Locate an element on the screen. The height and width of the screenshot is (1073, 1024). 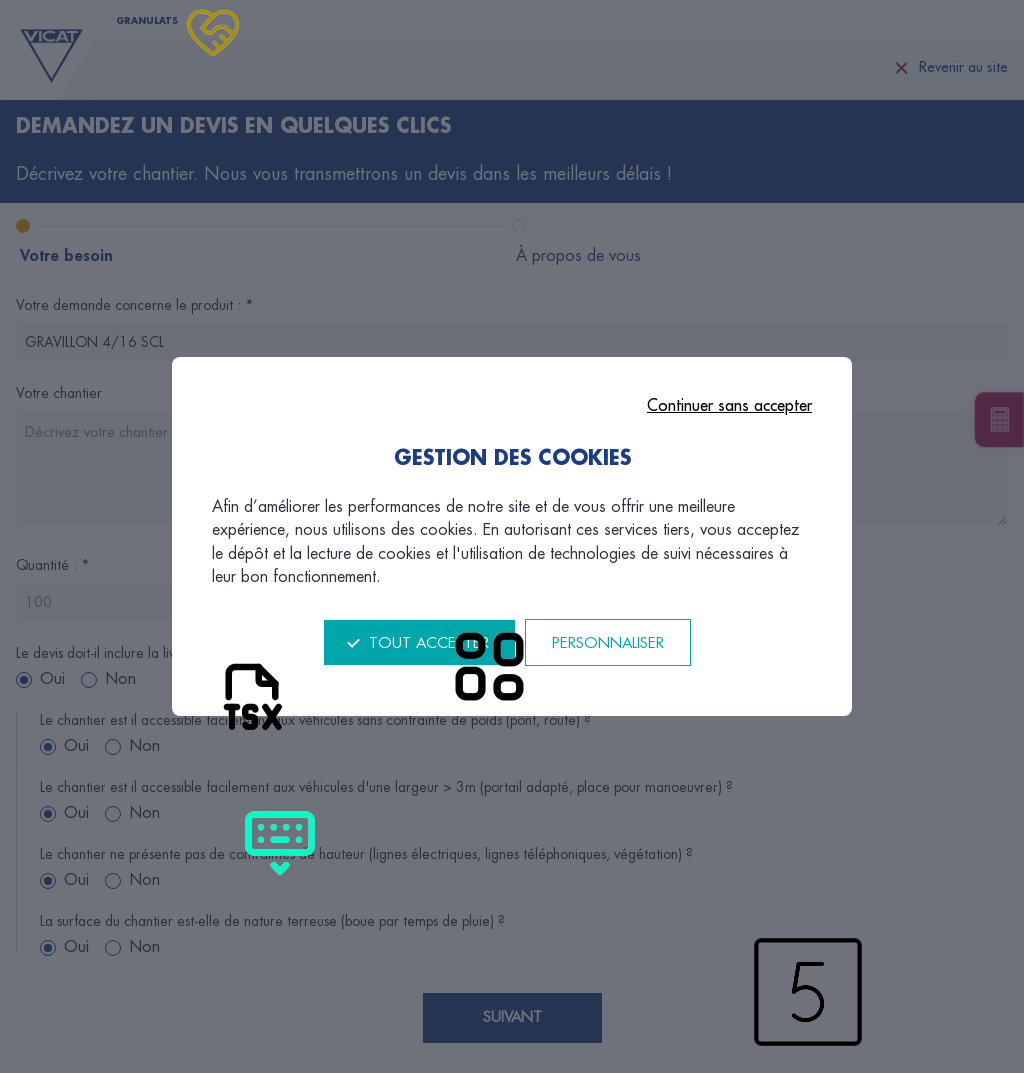
indicates a TypeScript React (.tsx) file is located at coordinates (252, 697).